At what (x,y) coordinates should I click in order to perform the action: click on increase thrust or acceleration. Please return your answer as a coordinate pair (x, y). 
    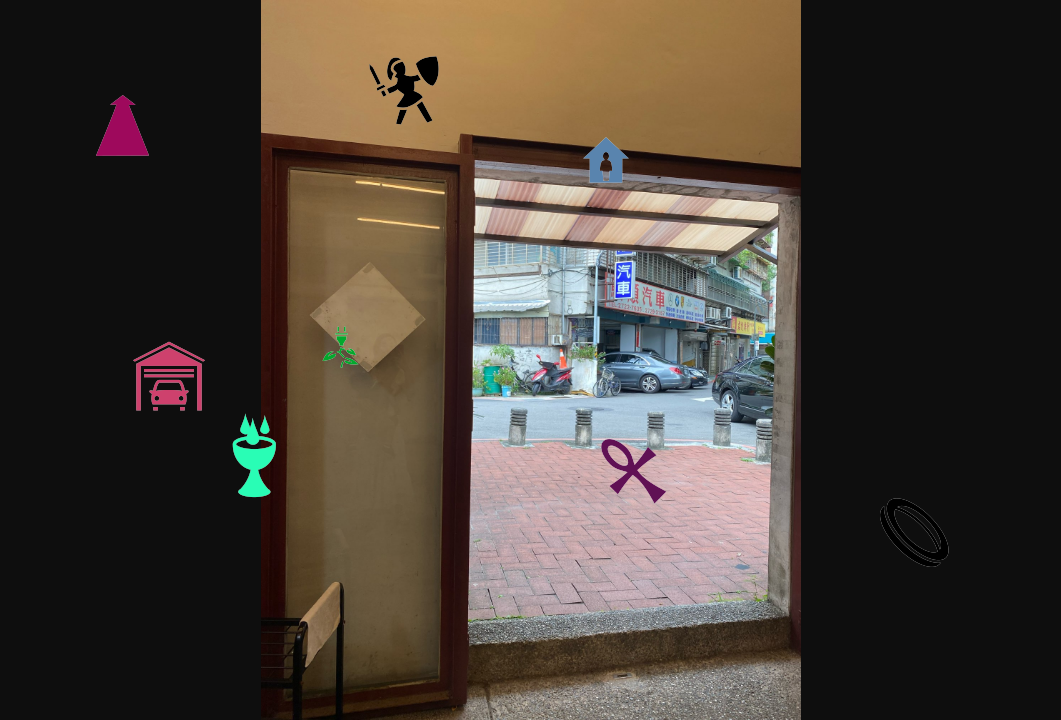
    Looking at the image, I should click on (122, 125).